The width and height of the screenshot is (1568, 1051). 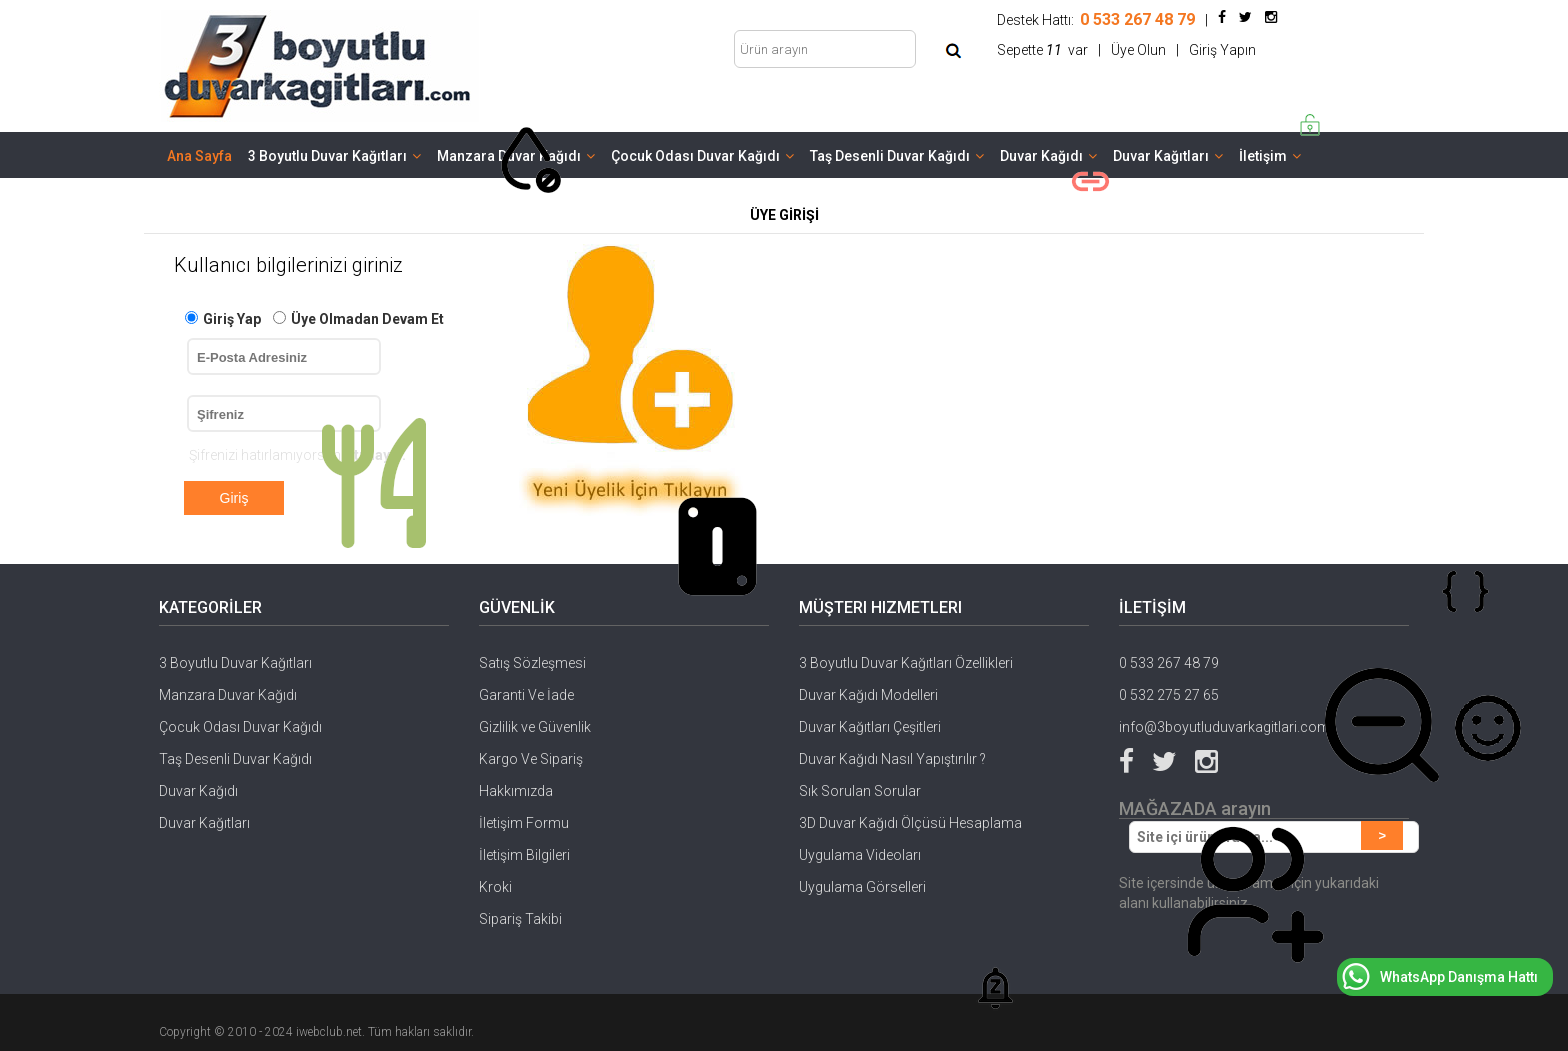 What do you see at coordinates (1488, 728) in the screenshot?
I see `add a reaction or emoji to a message` at bounding box center [1488, 728].